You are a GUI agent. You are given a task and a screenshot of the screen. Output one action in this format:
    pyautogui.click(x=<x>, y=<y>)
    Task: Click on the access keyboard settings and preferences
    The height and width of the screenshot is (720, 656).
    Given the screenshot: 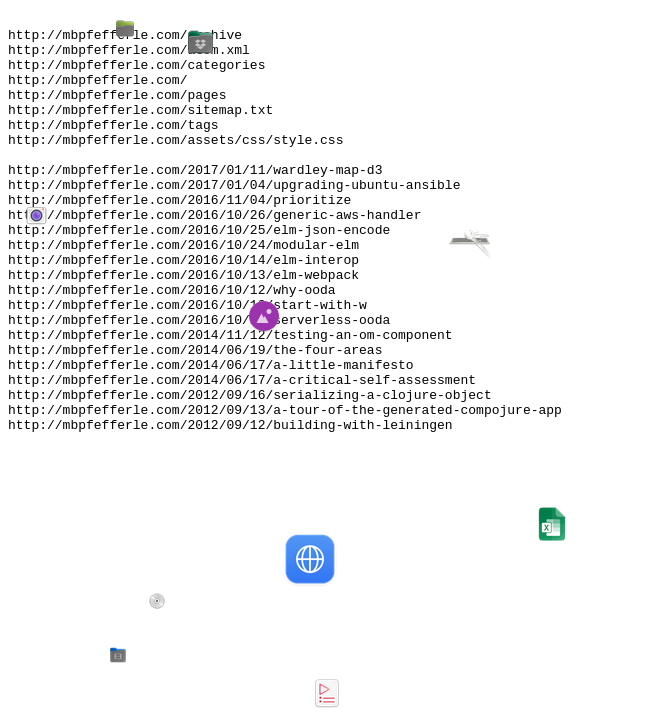 What is the action you would take?
    pyautogui.click(x=469, y=236)
    